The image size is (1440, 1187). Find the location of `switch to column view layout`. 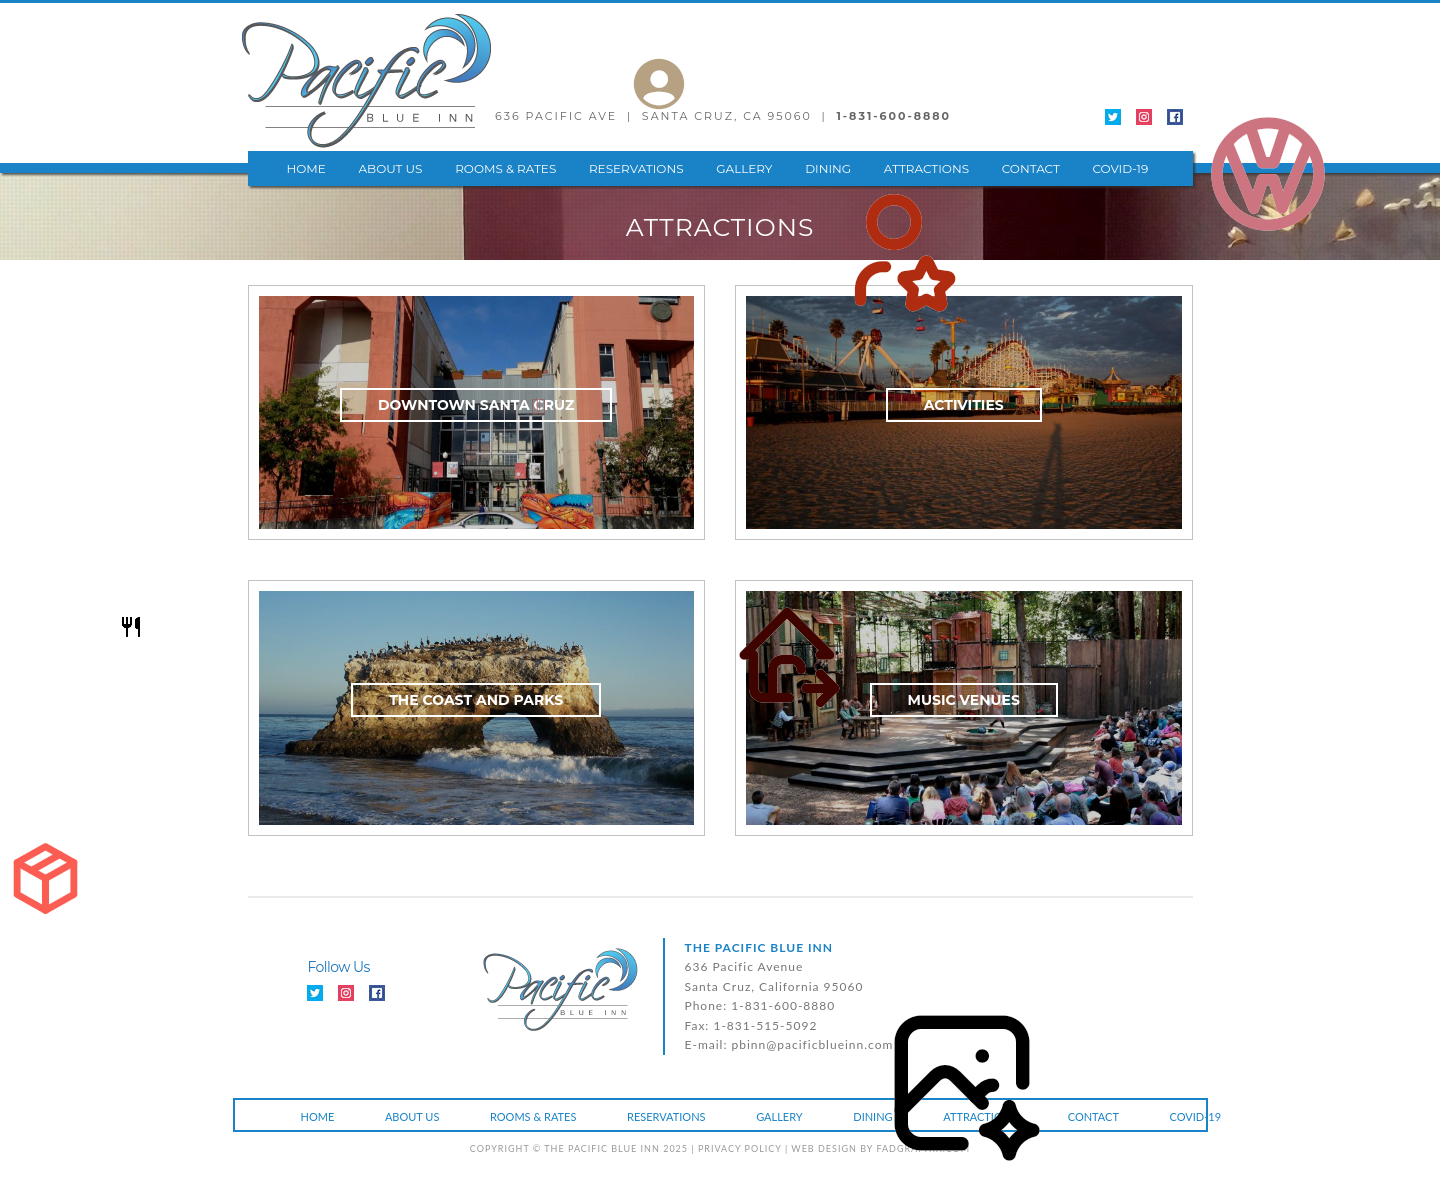

switch to column view layout is located at coordinates (538, 406).